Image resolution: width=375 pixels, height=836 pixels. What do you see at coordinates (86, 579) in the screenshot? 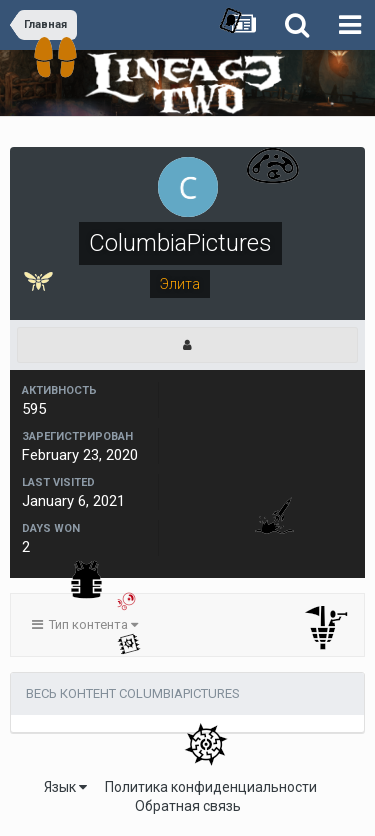
I see `equip body armor or protective gear` at bounding box center [86, 579].